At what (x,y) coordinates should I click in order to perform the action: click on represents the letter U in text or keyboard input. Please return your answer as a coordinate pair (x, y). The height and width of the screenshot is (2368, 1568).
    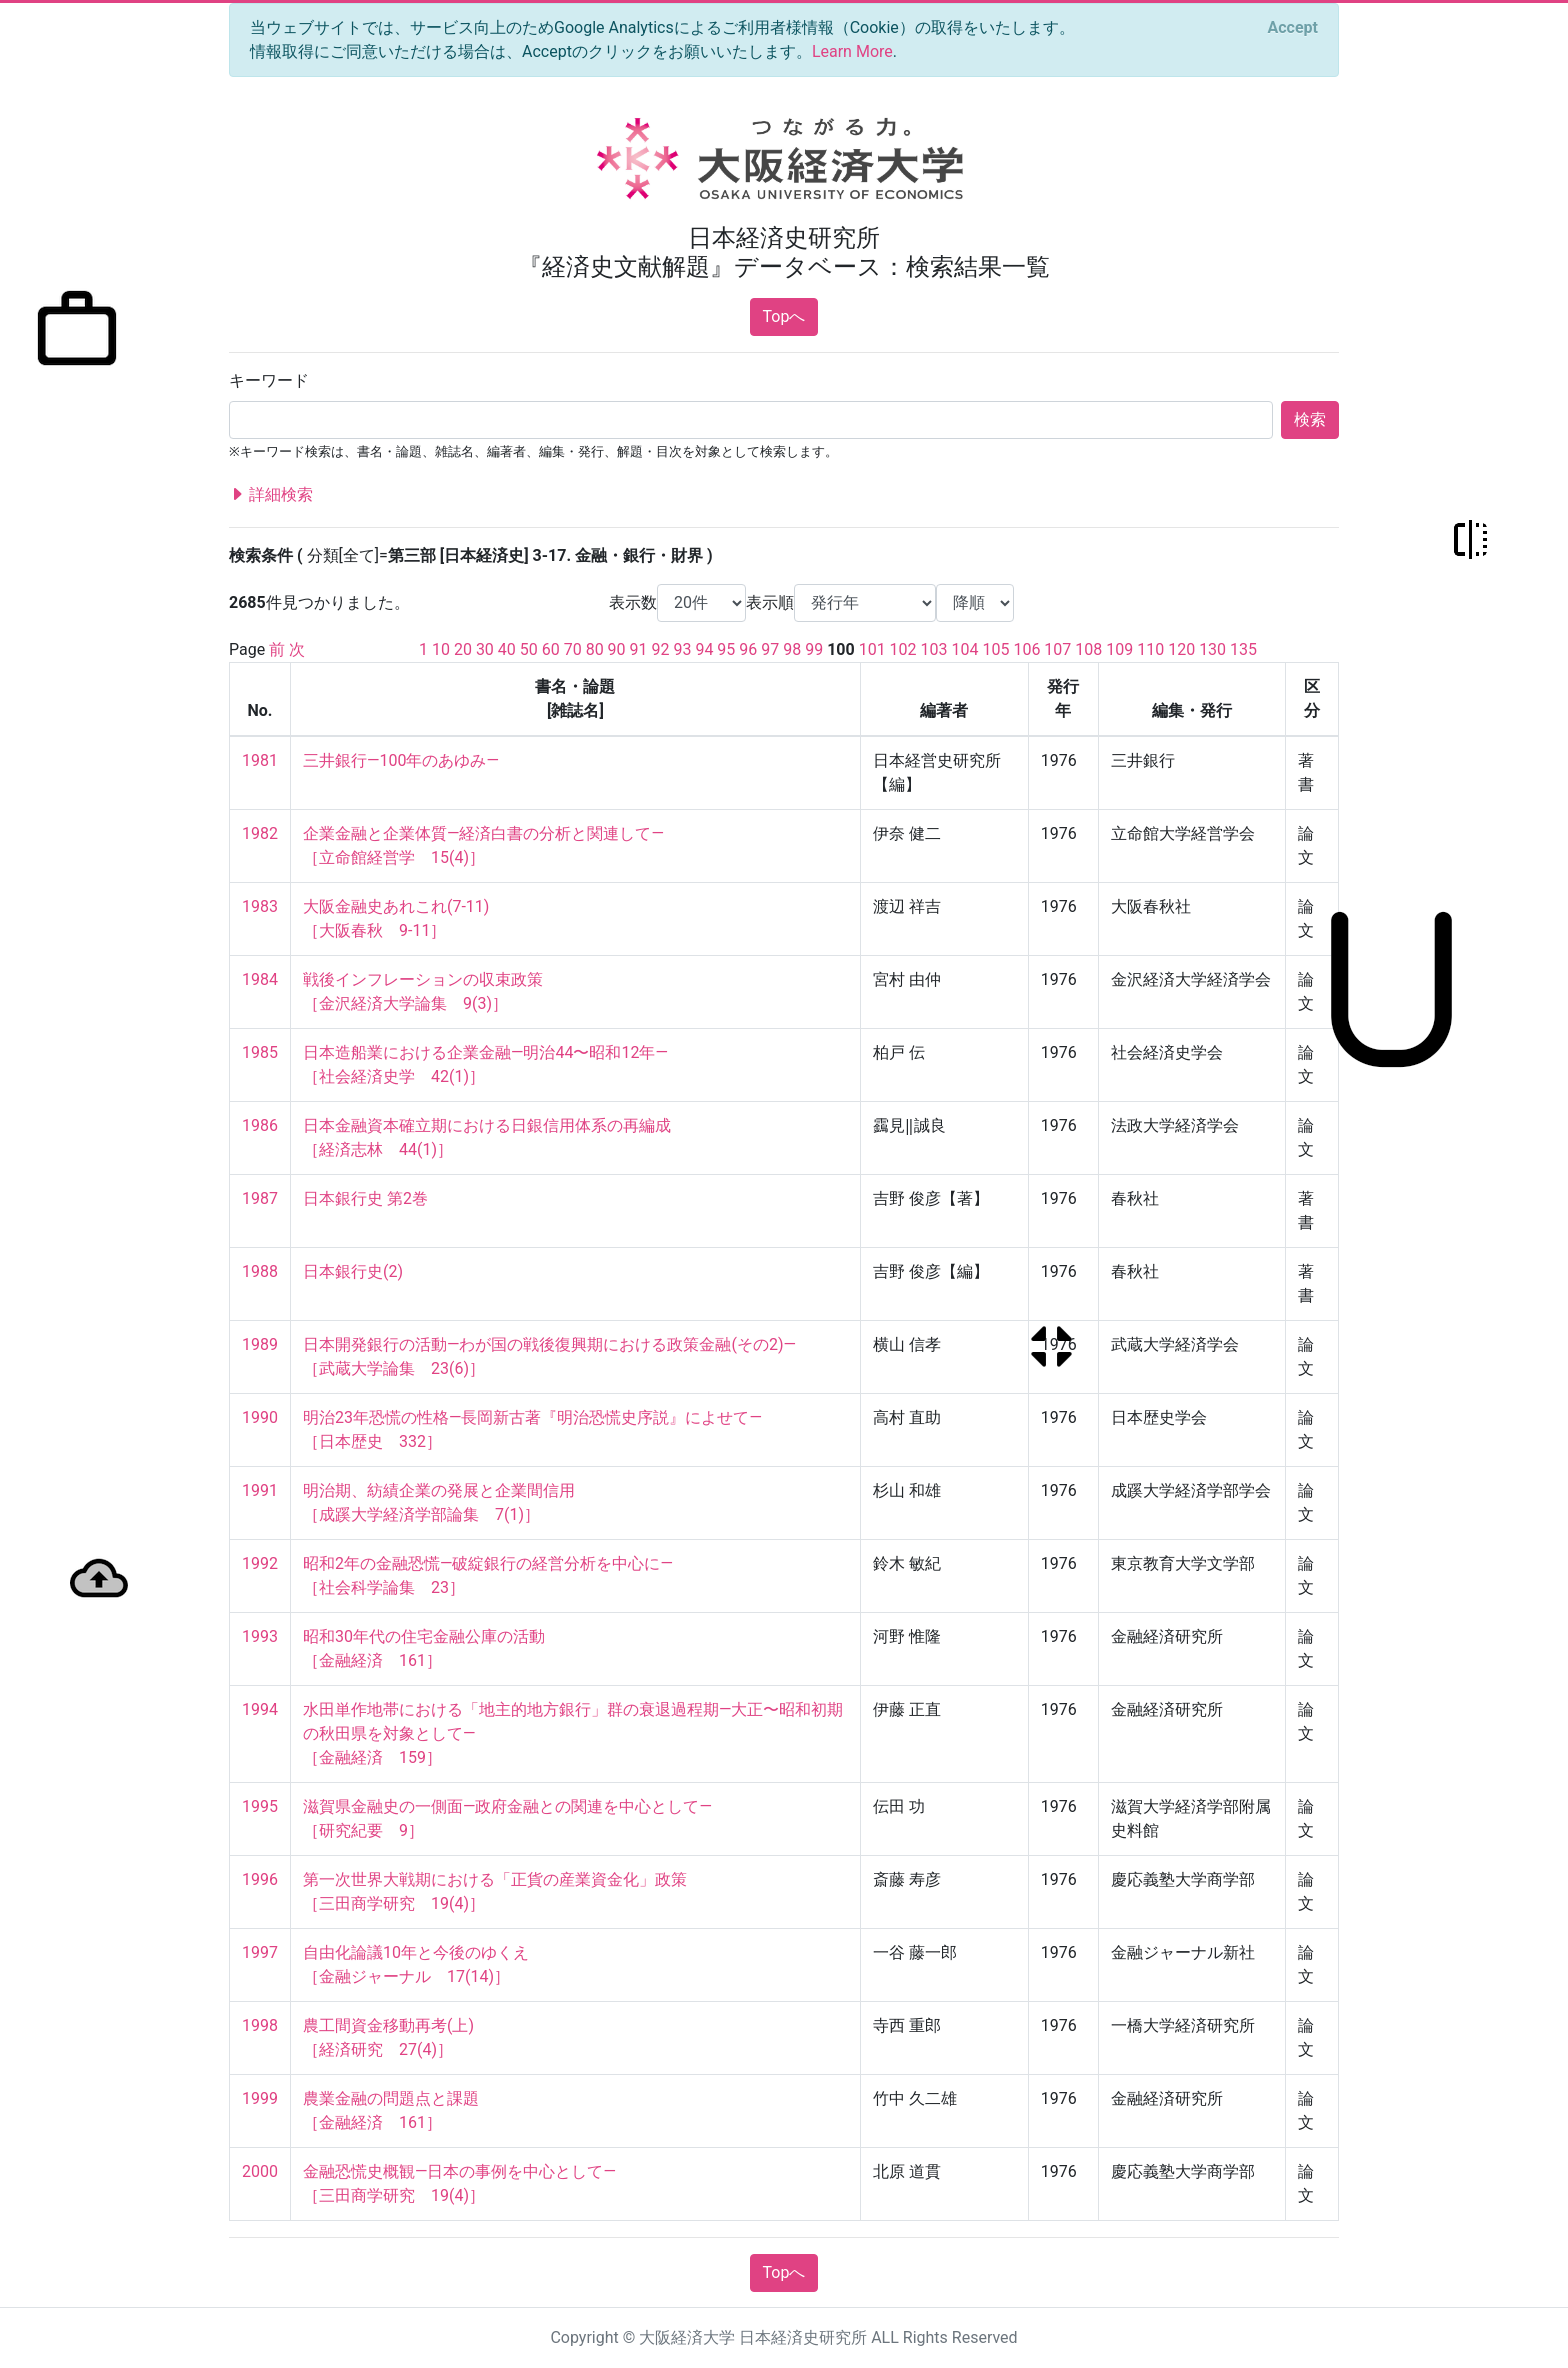
    Looking at the image, I should click on (1391, 989).